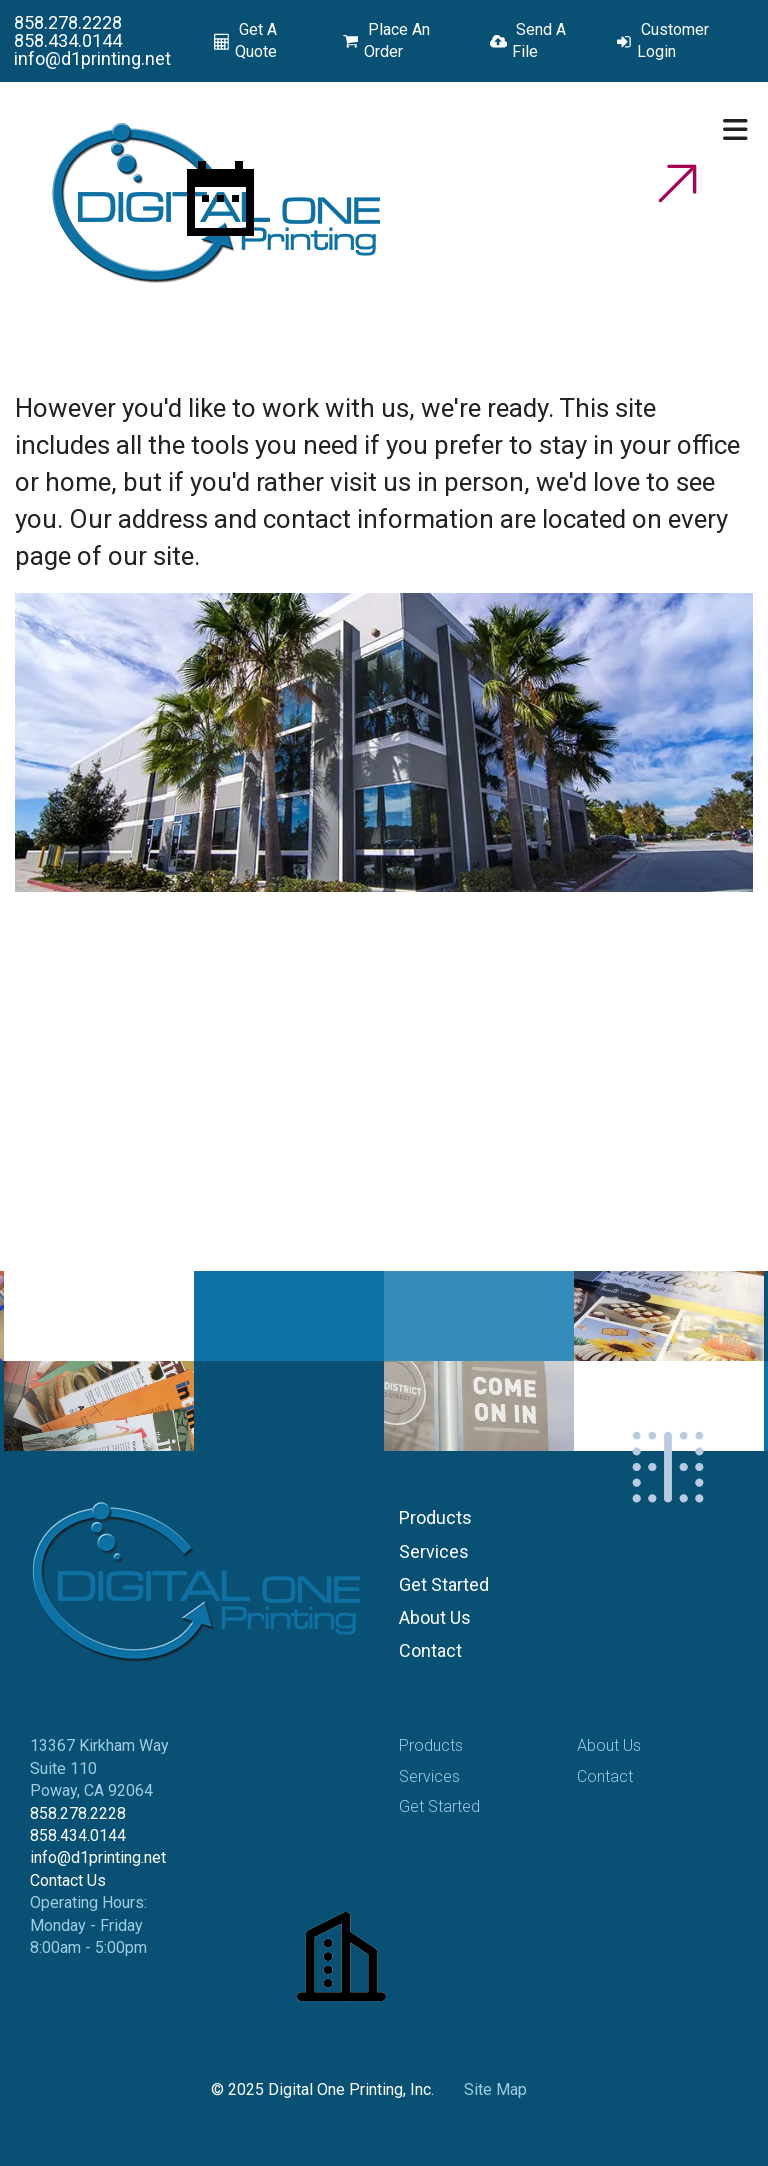  What do you see at coordinates (668, 1467) in the screenshot?
I see `add a vertical border to selected cells` at bounding box center [668, 1467].